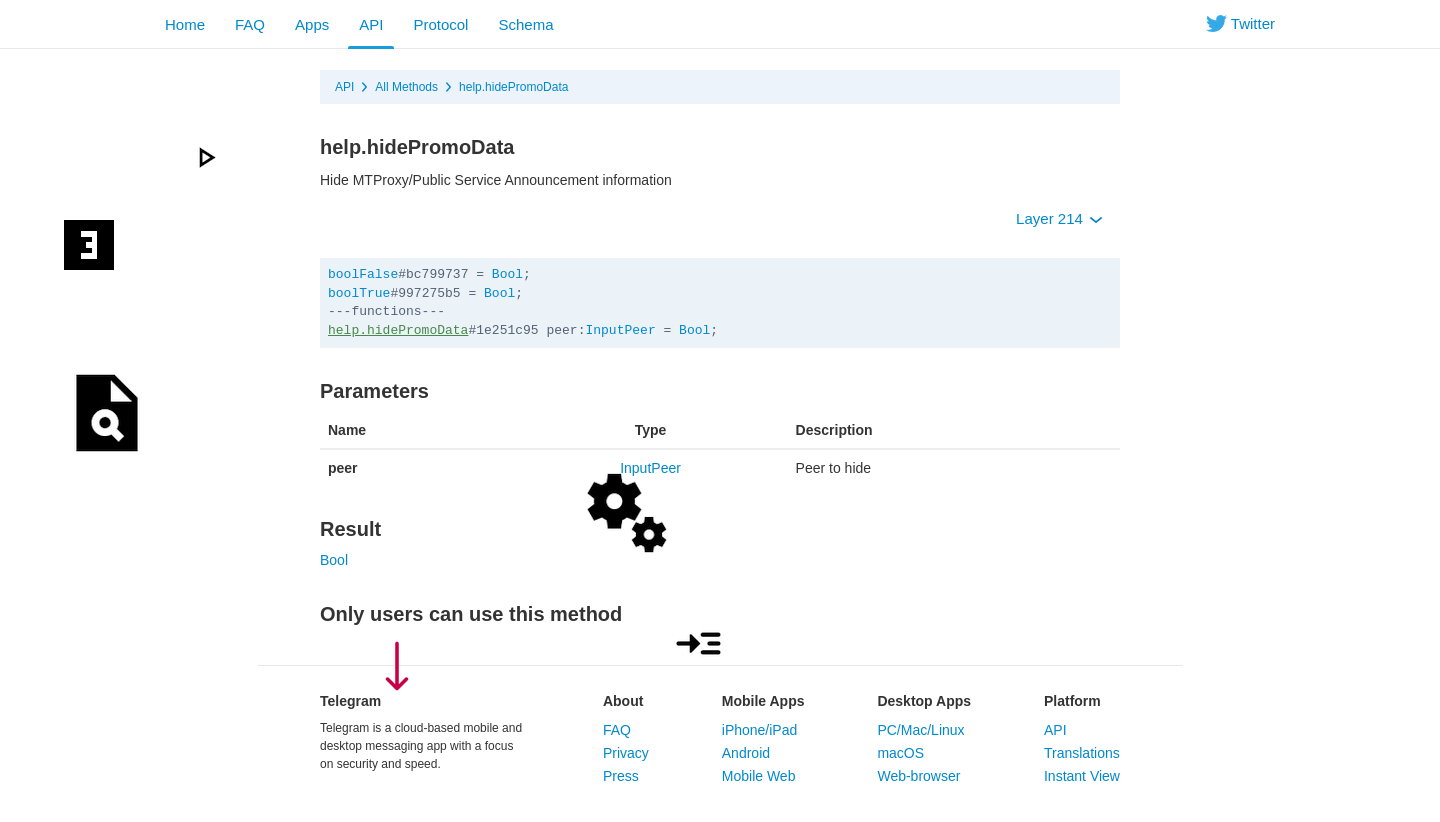 Image resolution: width=1440 pixels, height=822 pixels. Describe the element at coordinates (627, 513) in the screenshot. I see `access miscellaneous settings or services` at that location.